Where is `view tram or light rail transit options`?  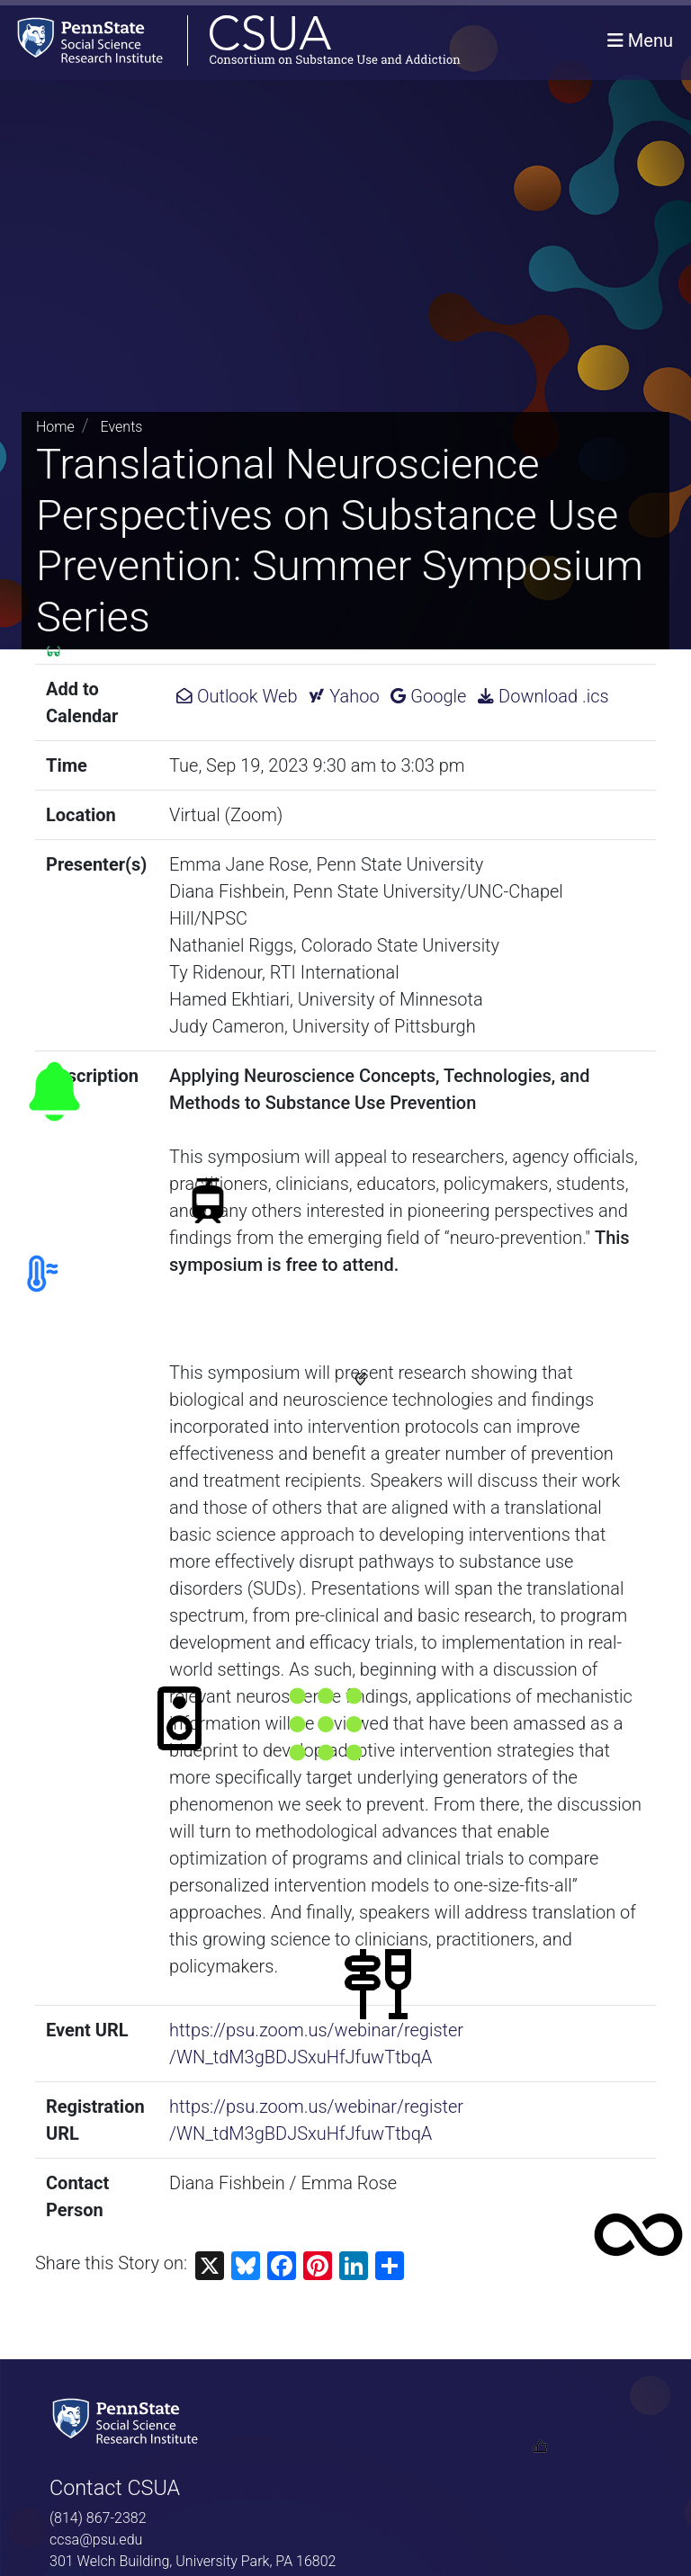
view tram or light rail transit options is located at coordinates (208, 1201).